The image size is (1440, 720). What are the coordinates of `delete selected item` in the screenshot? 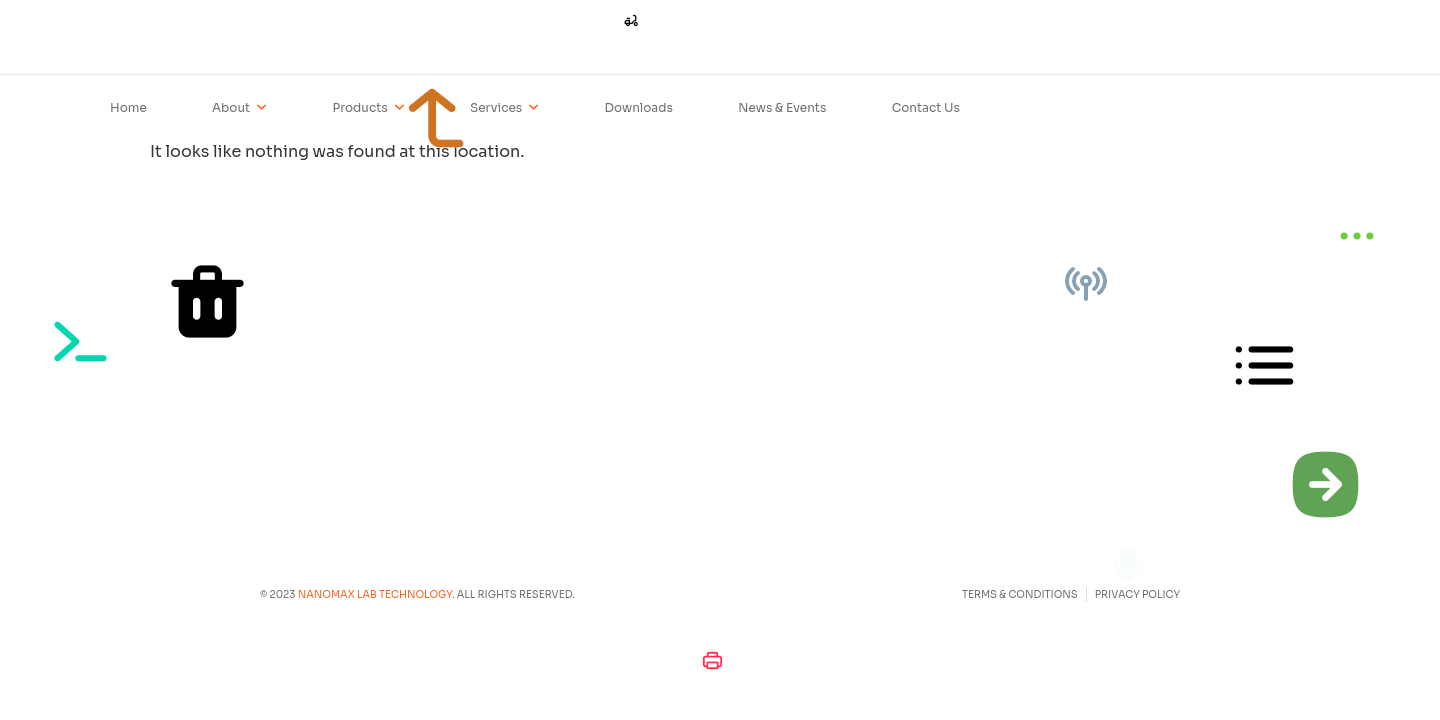 It's located at (207, 301).